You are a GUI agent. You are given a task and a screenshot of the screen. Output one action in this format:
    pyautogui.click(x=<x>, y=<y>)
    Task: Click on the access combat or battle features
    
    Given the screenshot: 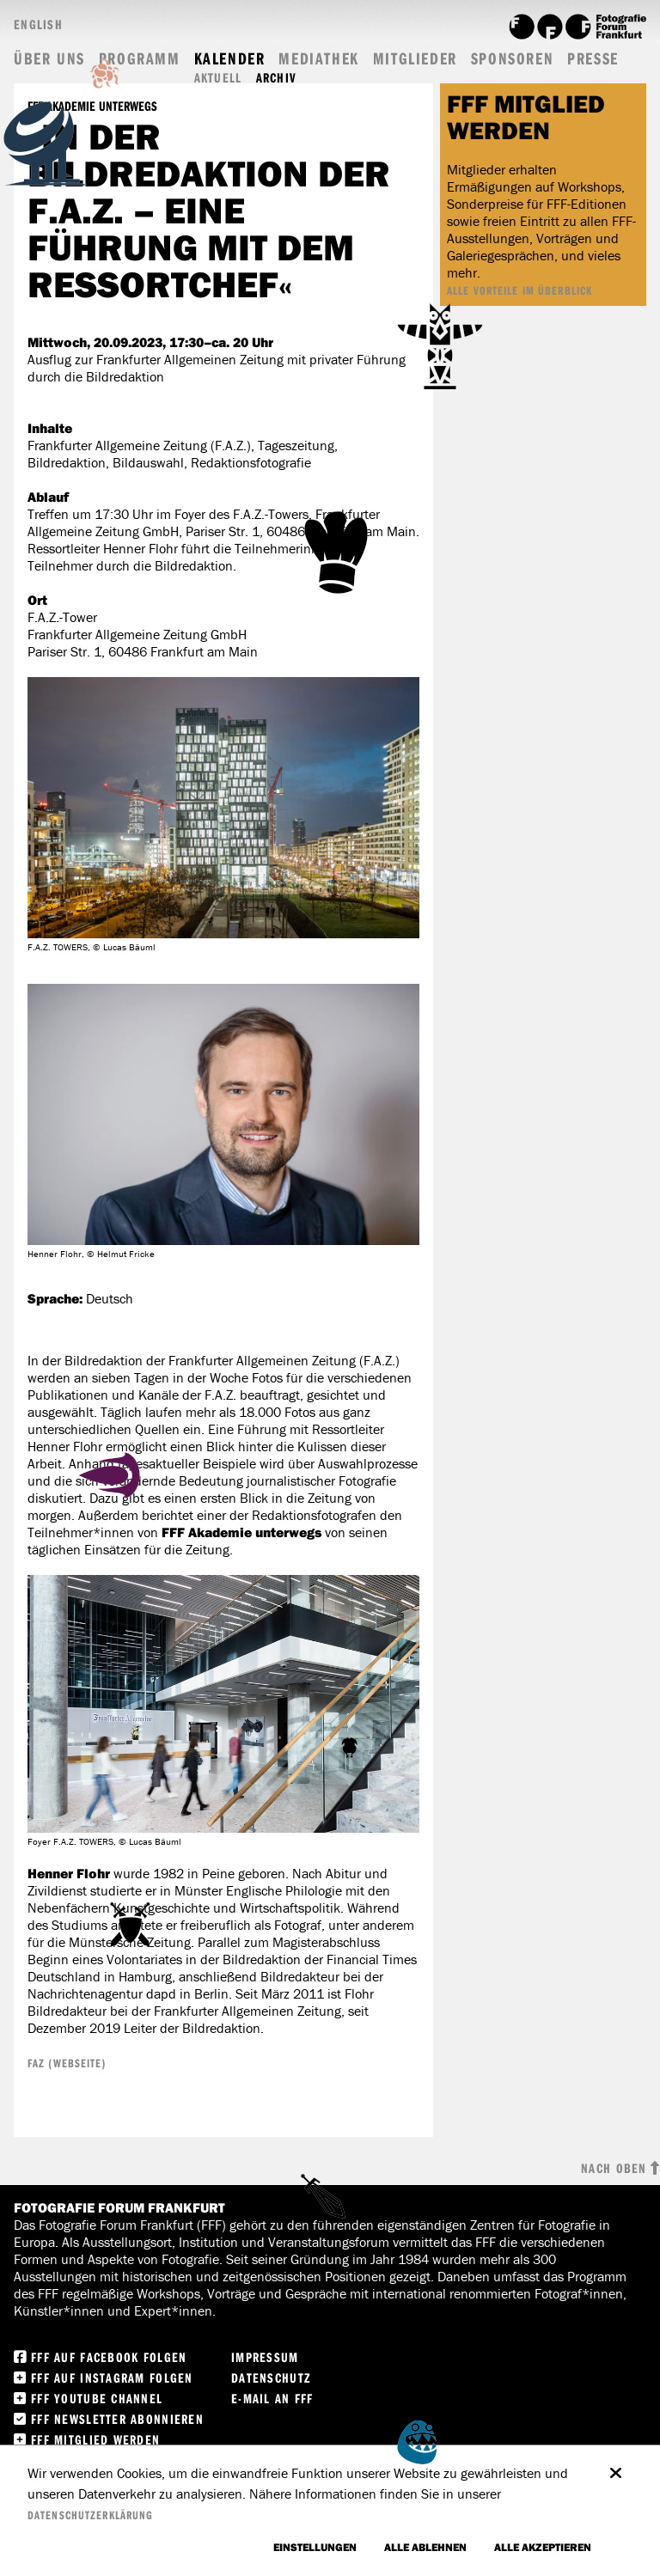 What is the action you would take?
    pyautogui.click(x=130, y=1925)
    